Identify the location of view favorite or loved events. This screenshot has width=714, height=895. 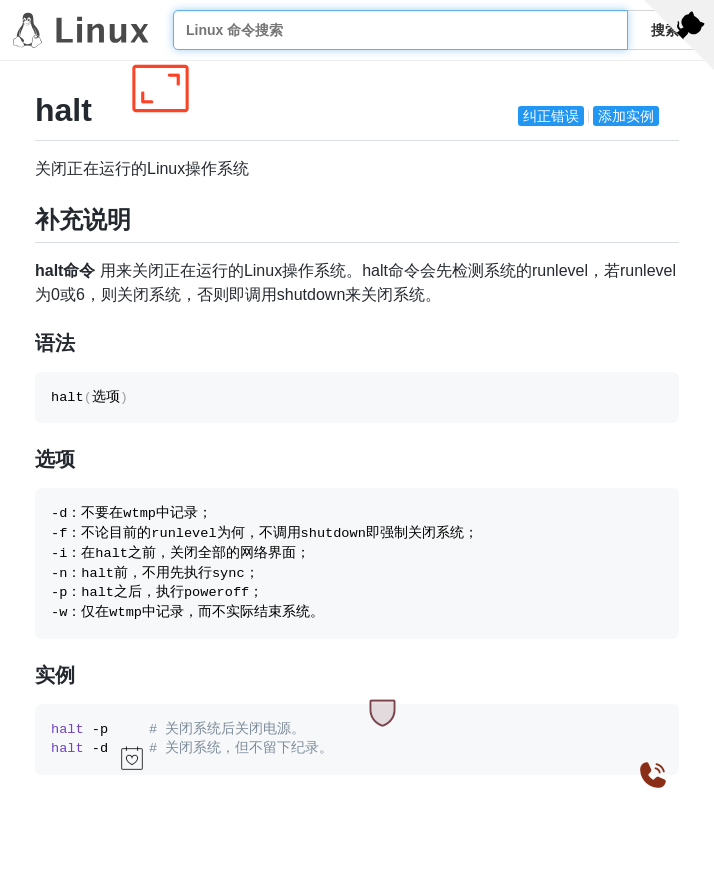
(132, 759).